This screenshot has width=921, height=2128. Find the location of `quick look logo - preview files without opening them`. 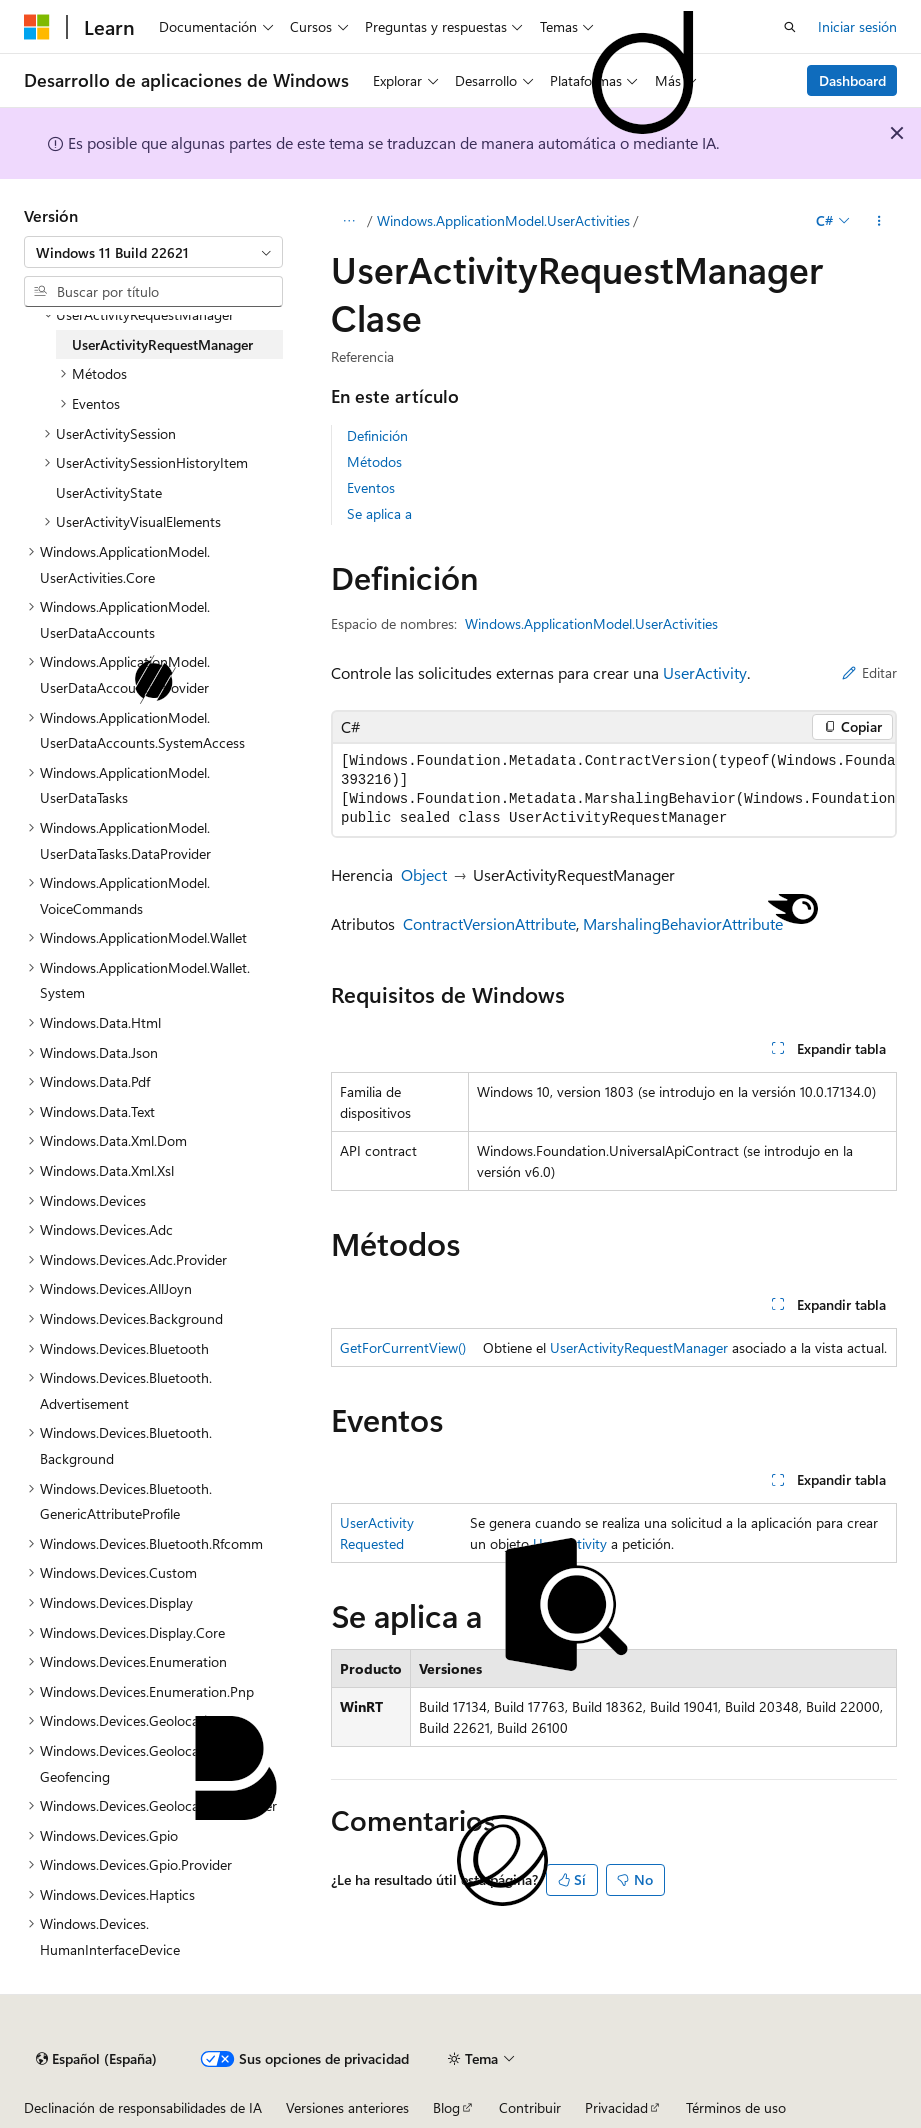

quick look logo - preview files without opening them is located at coordinates (566, 1604).